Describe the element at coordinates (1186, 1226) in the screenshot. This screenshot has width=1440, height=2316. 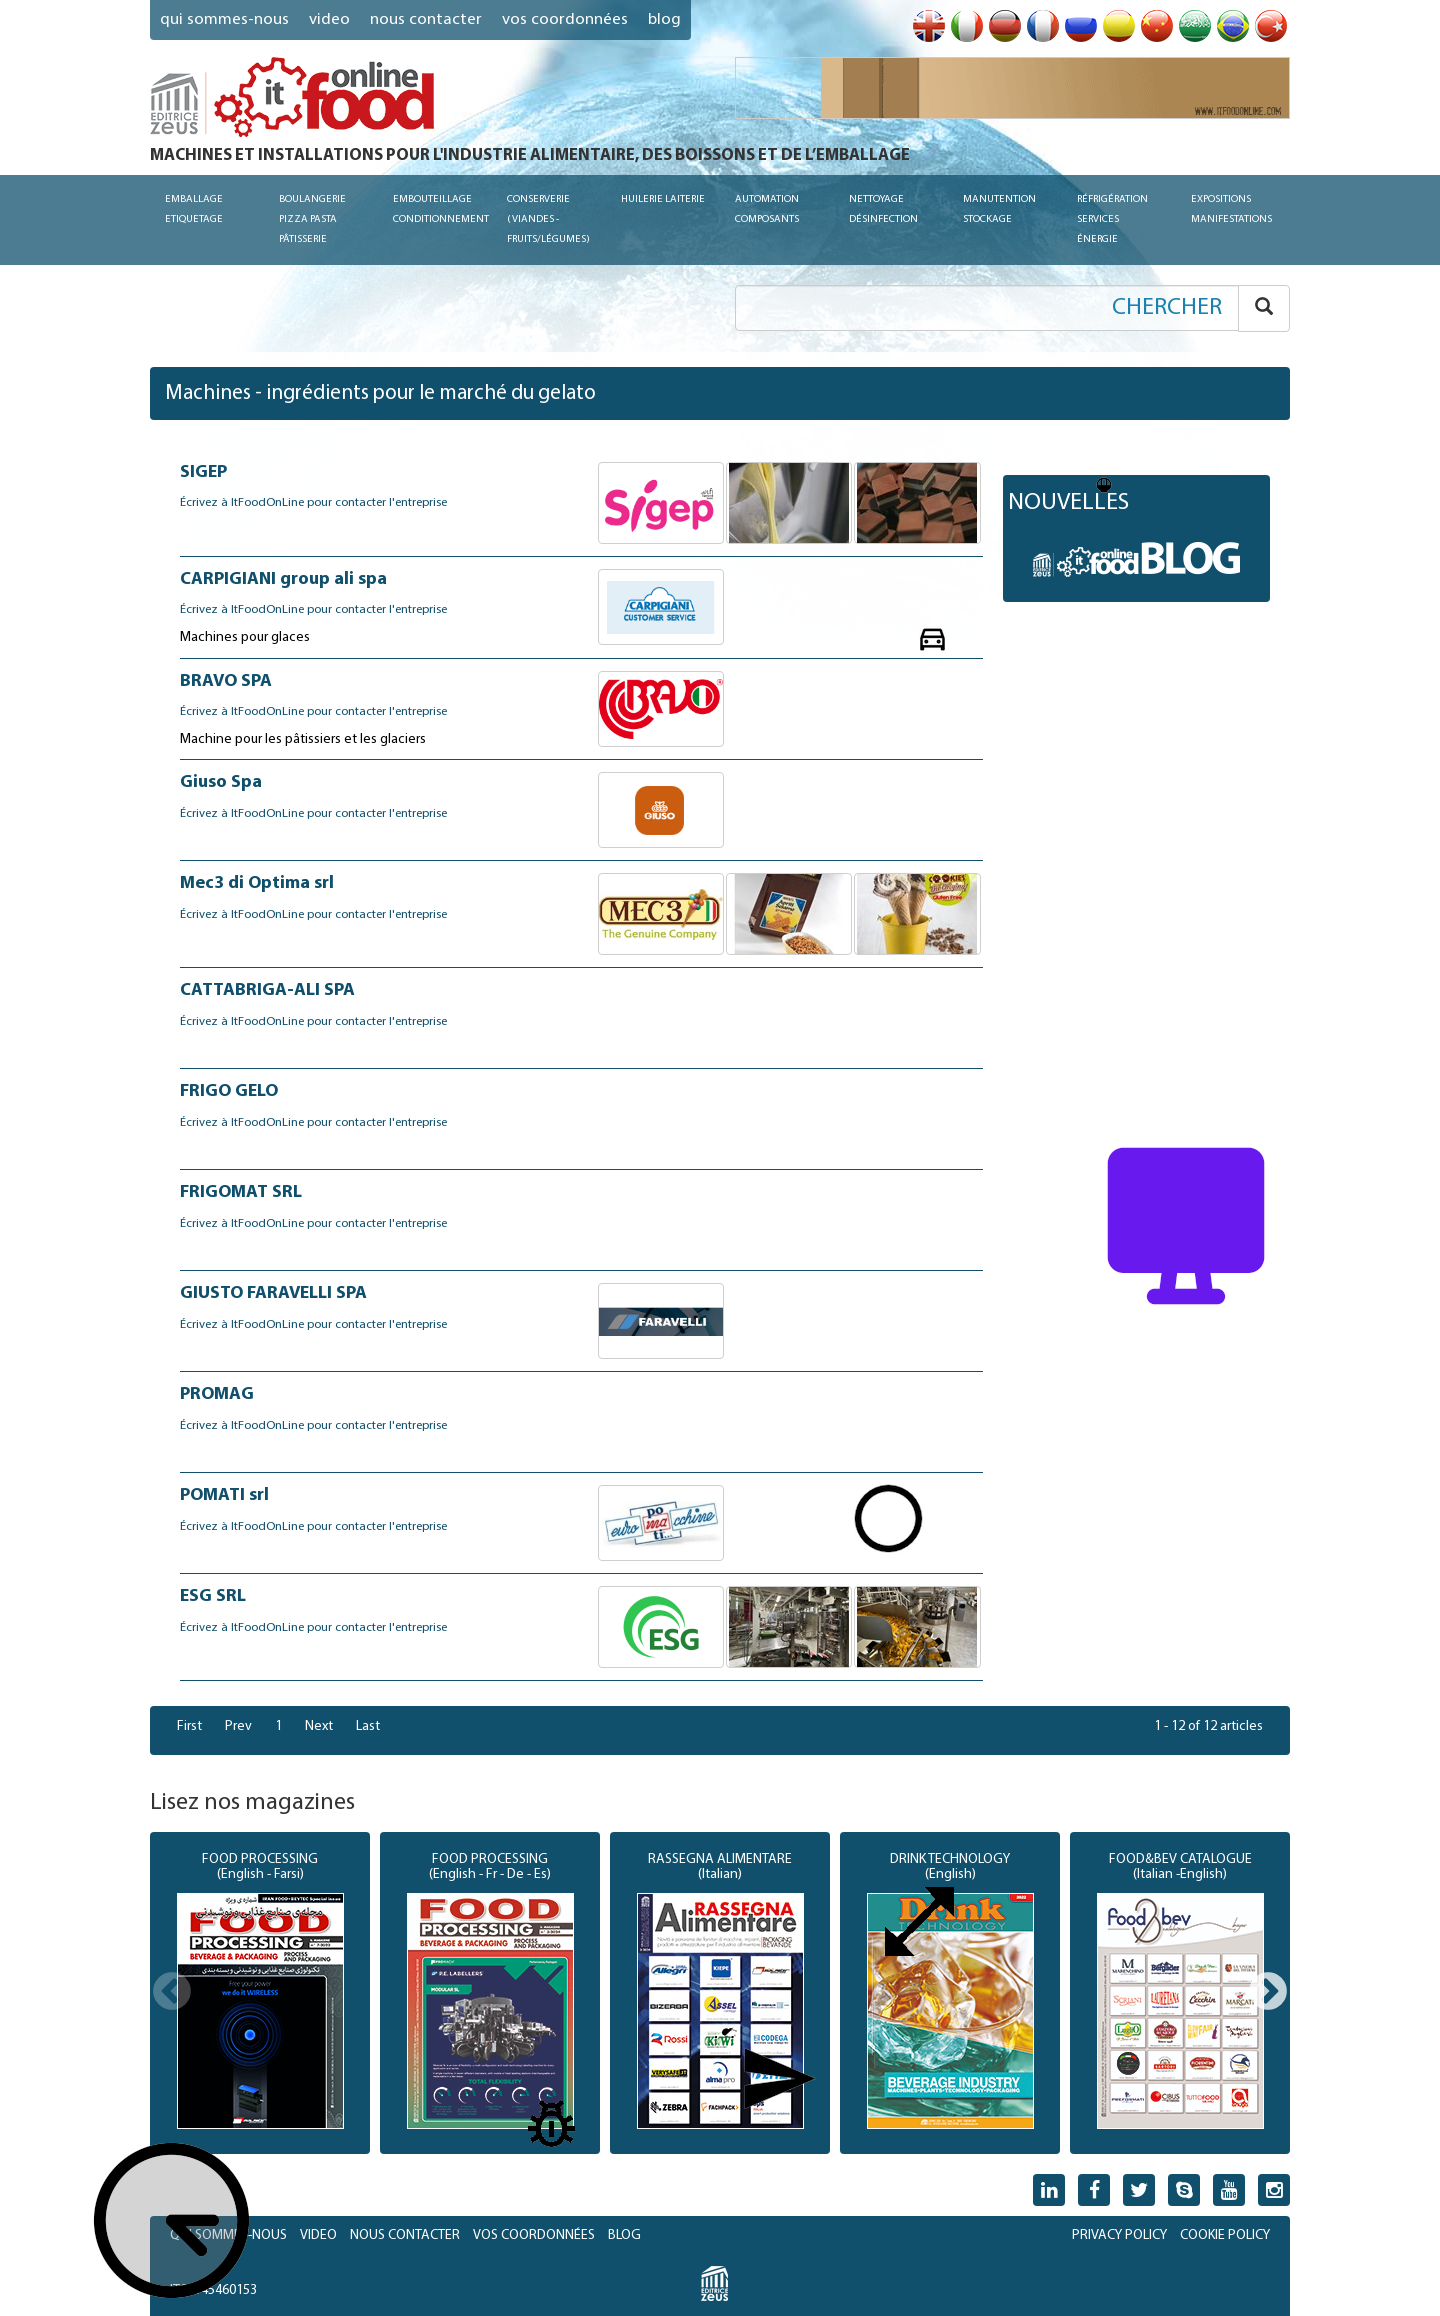
I see `view on desktop display` at that location.